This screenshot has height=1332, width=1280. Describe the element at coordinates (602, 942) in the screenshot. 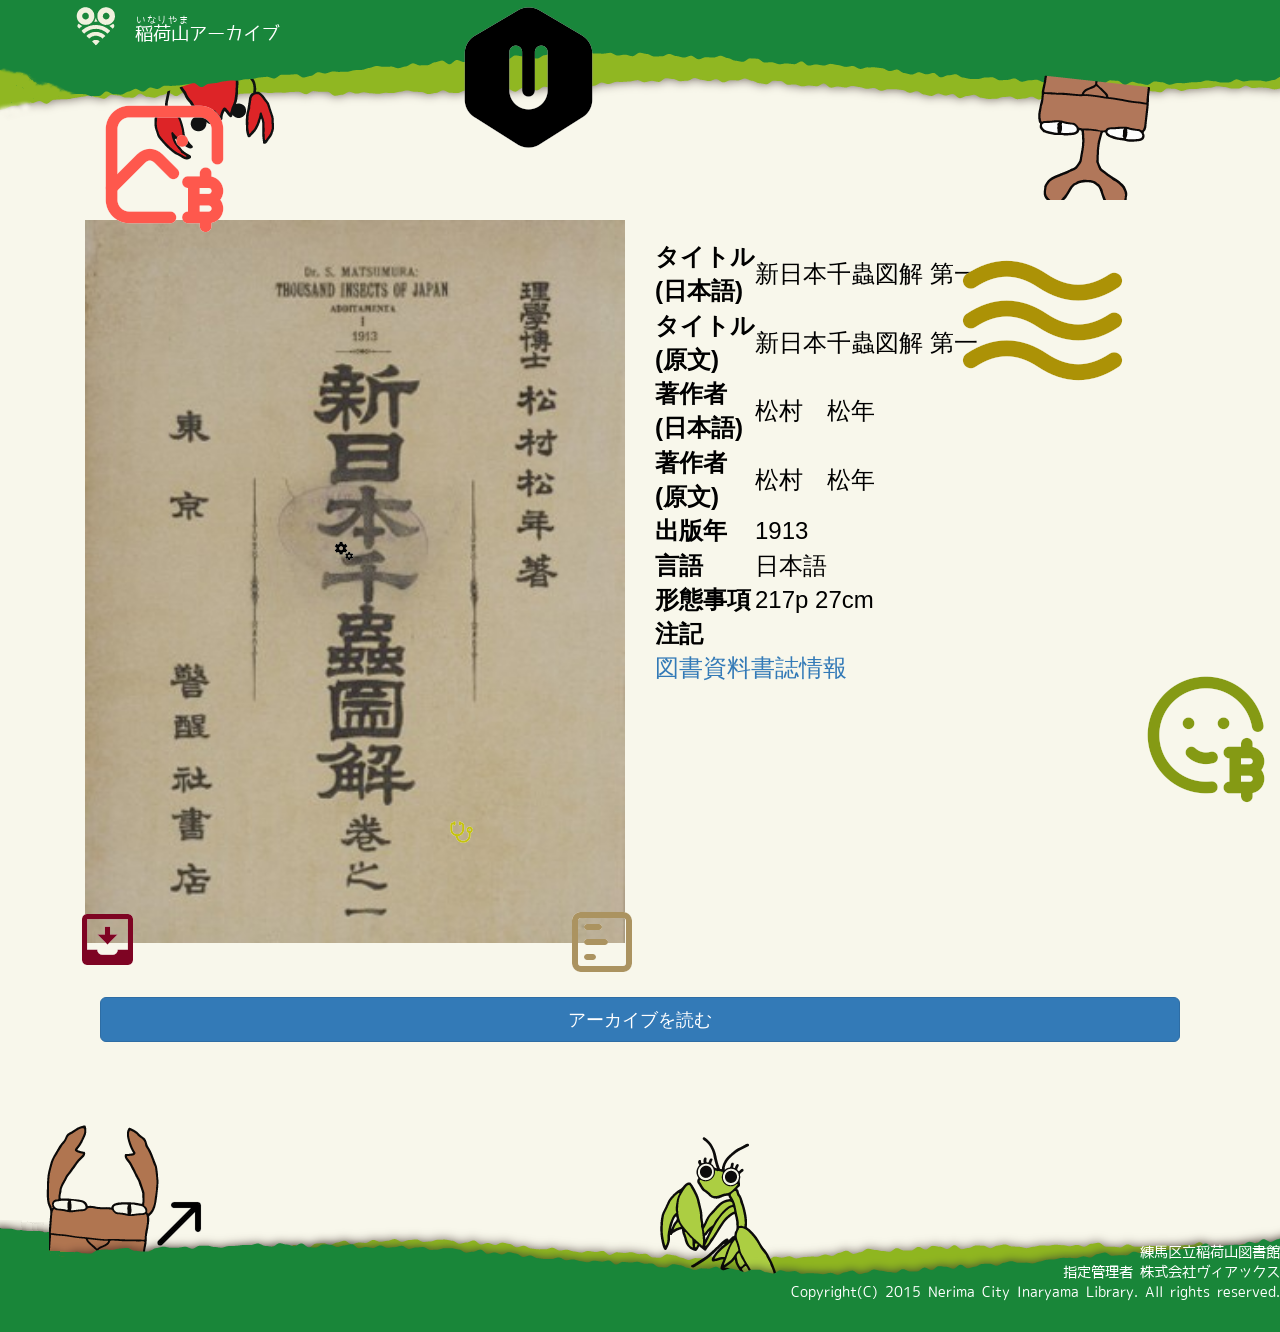

I see `align content to the left with full-width stretching` at that location.